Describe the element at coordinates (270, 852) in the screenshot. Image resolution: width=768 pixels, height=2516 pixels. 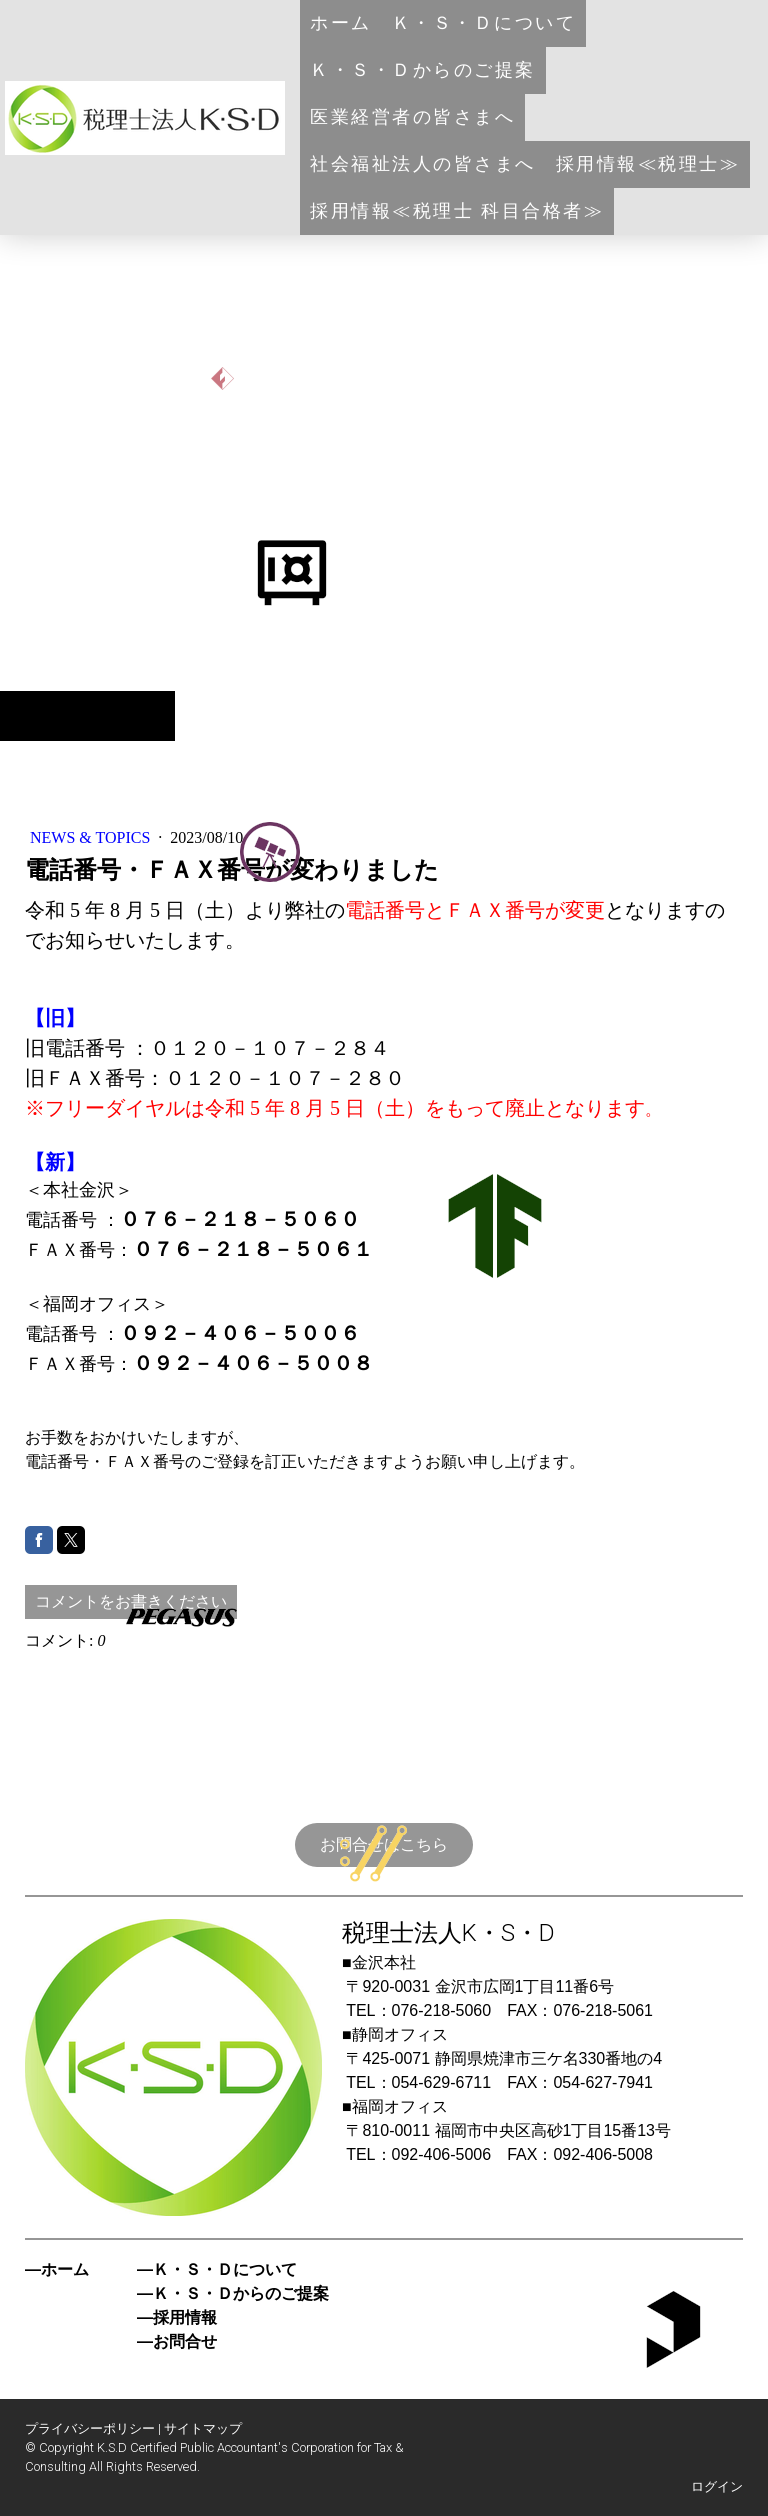
I see `WPExplorer logo - a WordPress themes and resources website` at that location.